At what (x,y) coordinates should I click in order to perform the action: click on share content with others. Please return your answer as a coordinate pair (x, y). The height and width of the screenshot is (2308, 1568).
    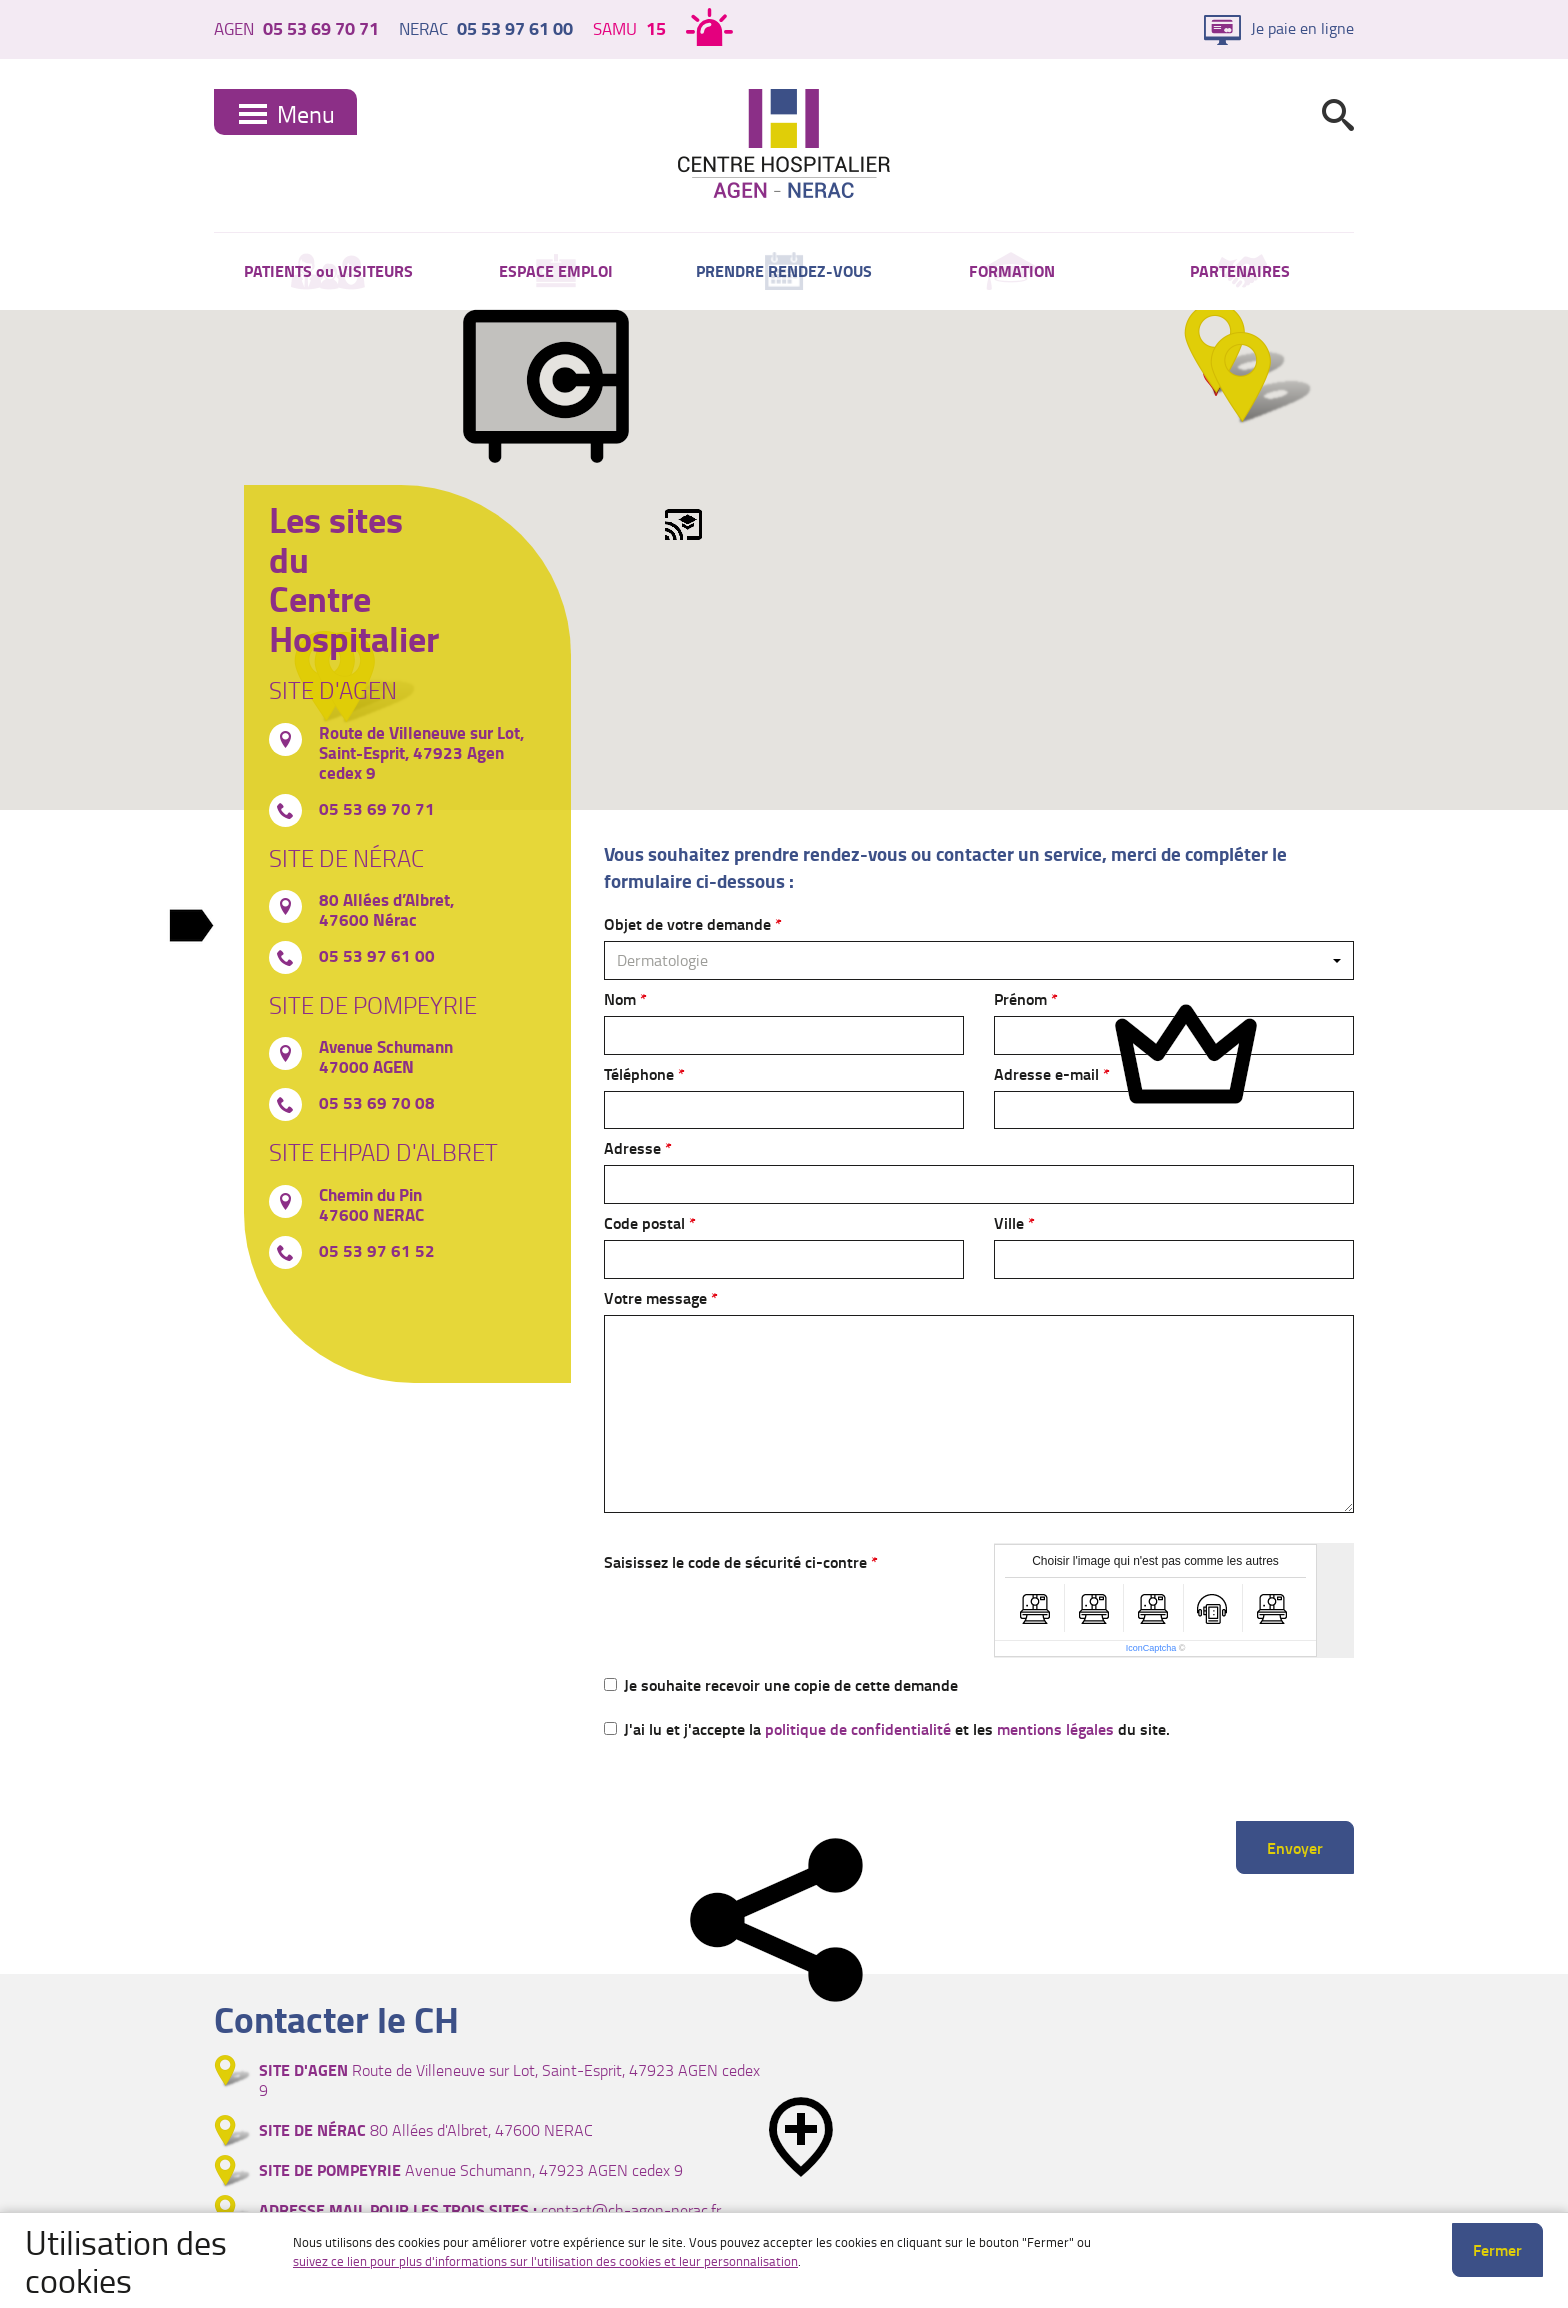
    Looking at the image, I should click on (781, 1920).